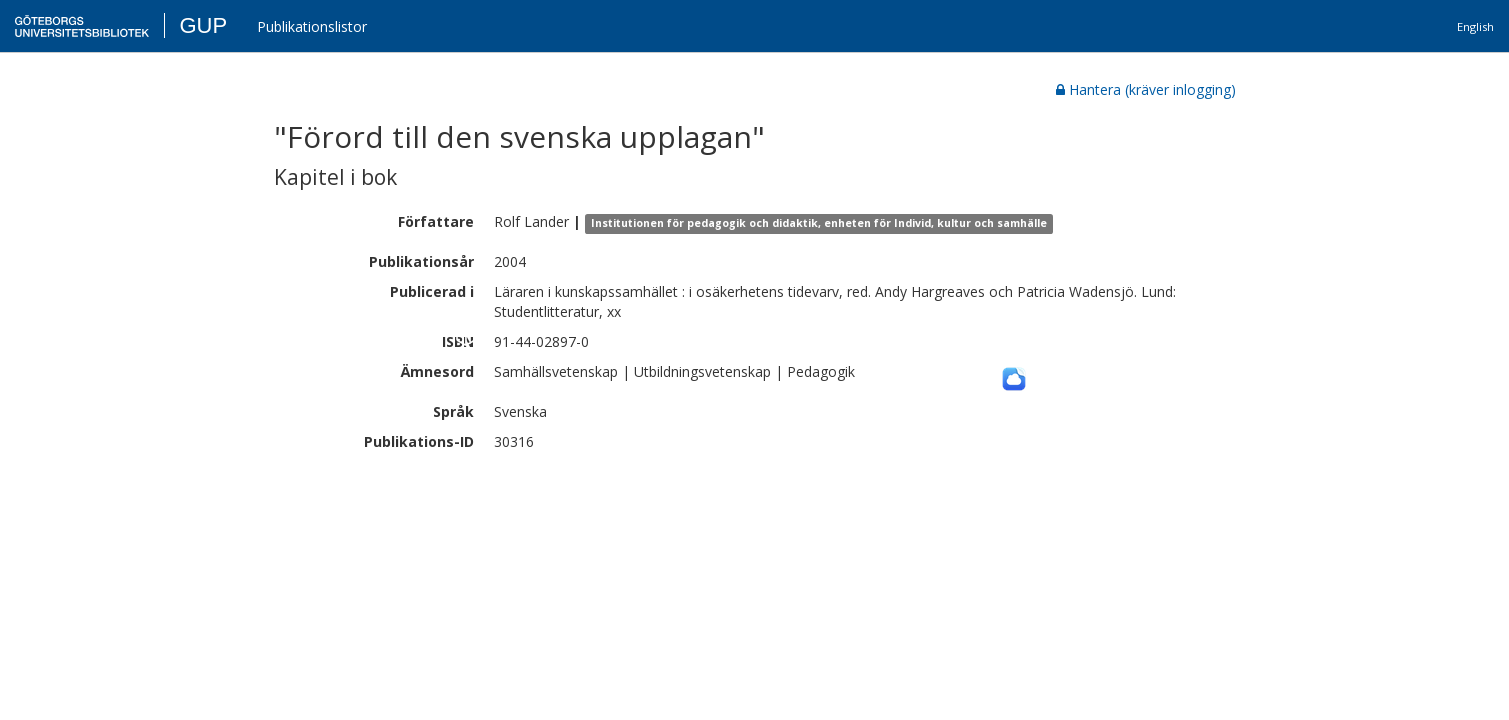 Image resolution: width=1509 pixels, height=720 pixels. Describe the element at coordinates (1014, 379) in the screenshot. I see `manage web apps and progressive web applications` at that location.